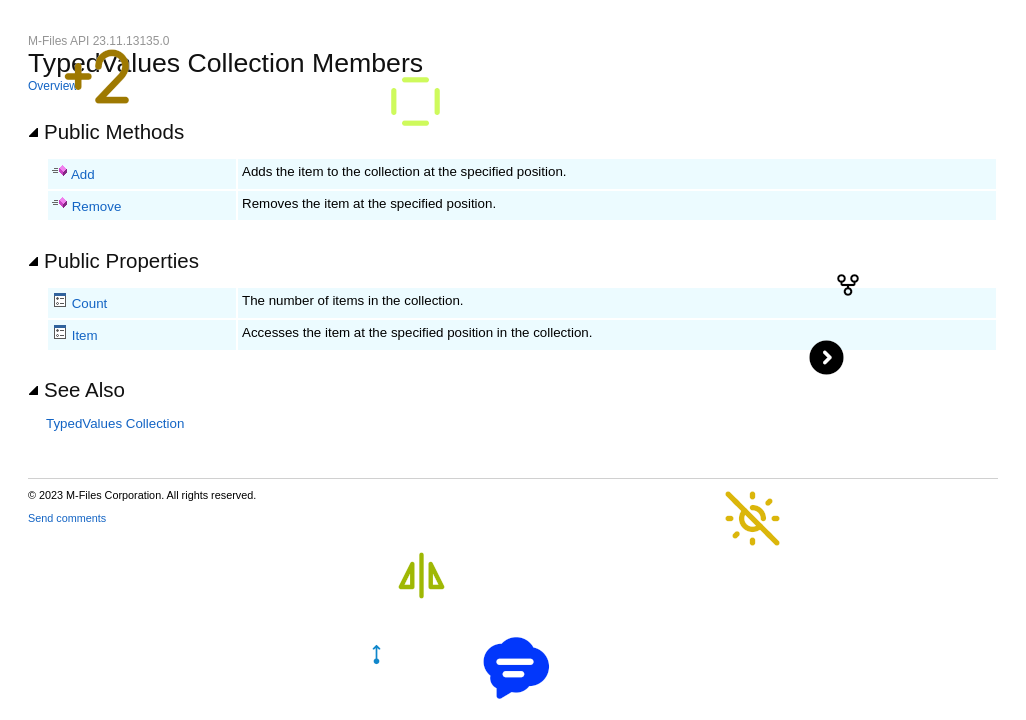 The width and height of the screenshot is (1026, 720). Describe the element at coordinates (752, 518) in the screenshot. I see `disable light mode or brightness` at that location.